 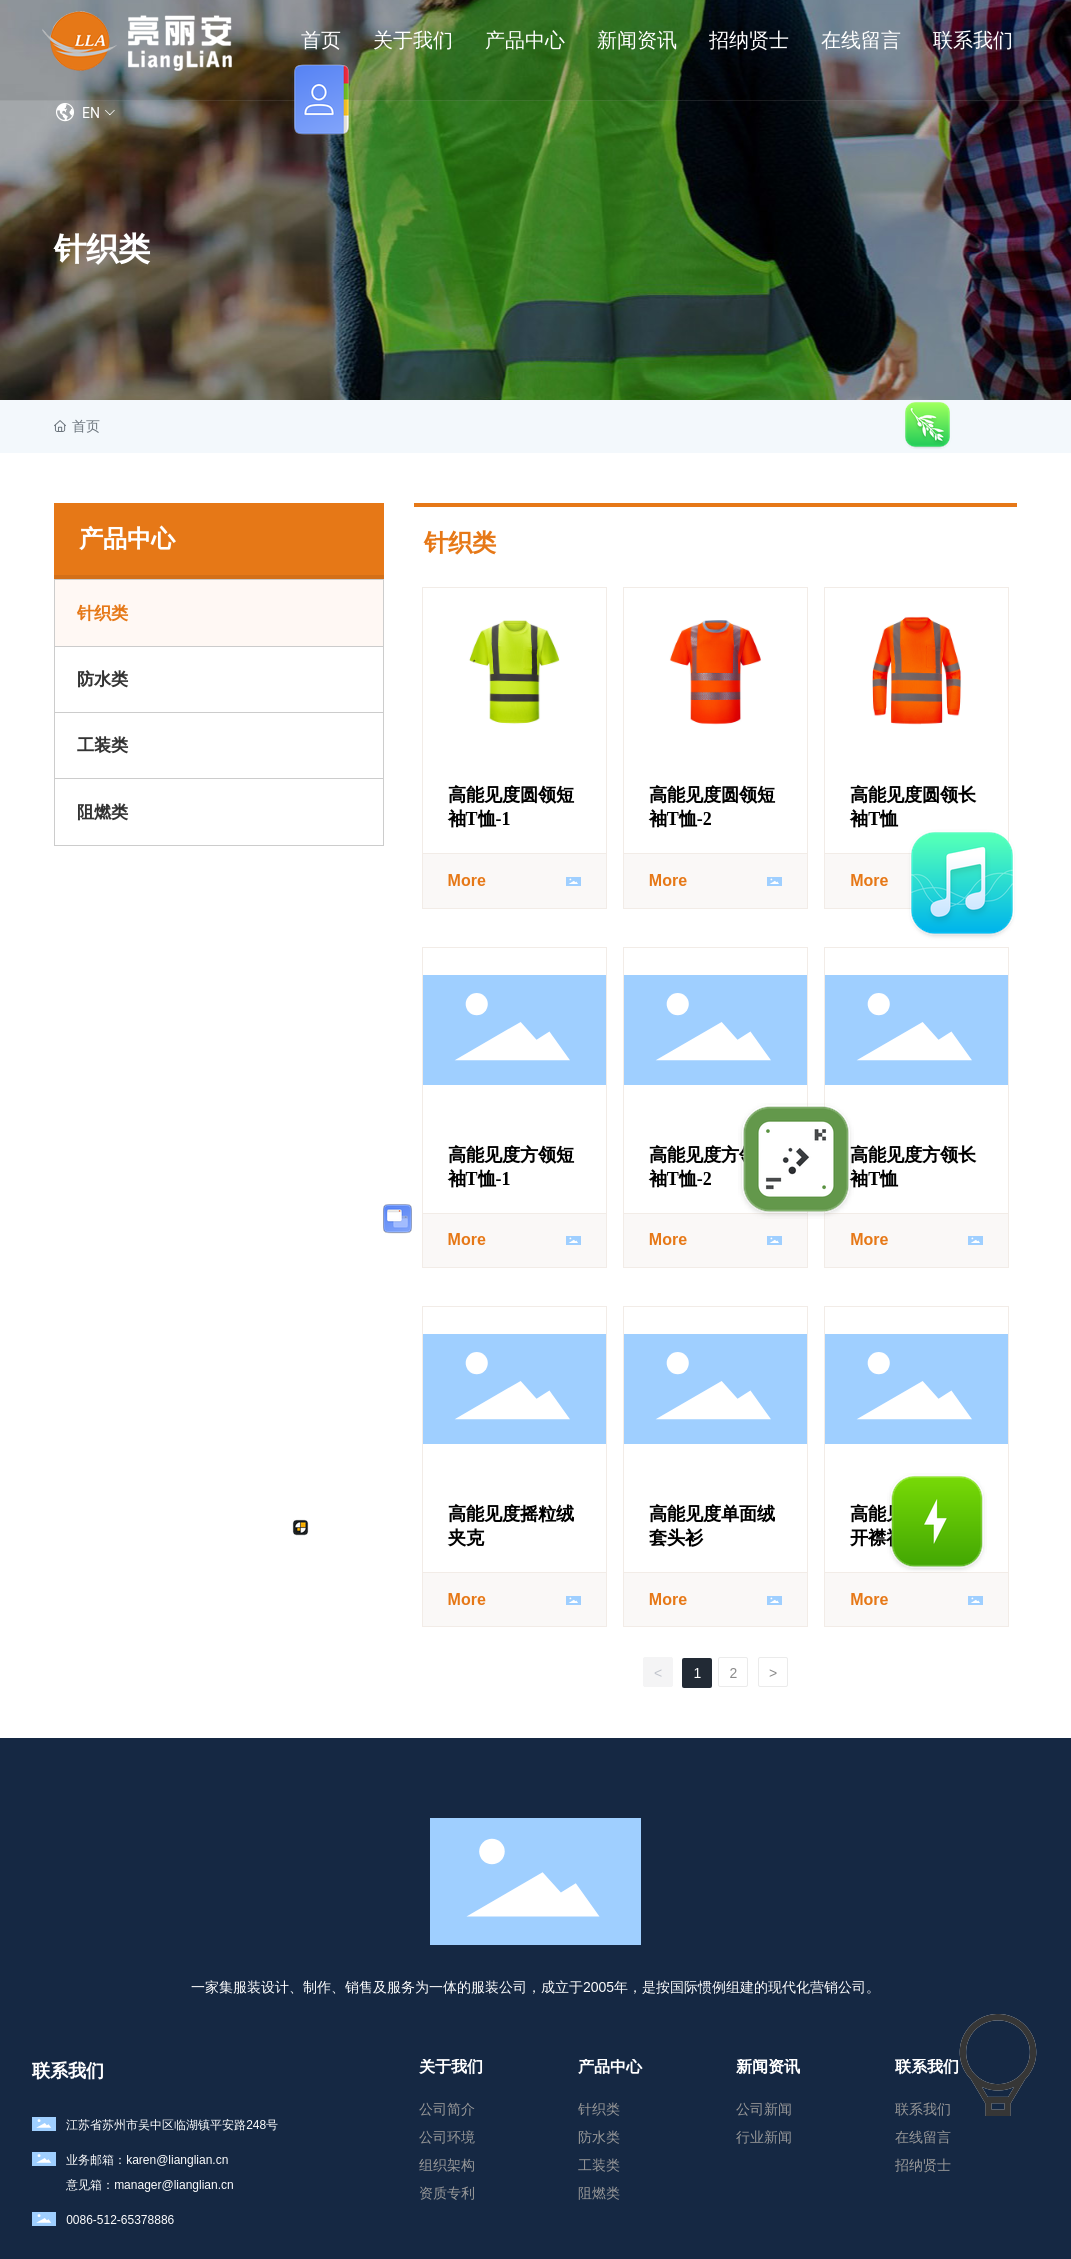 I want to click on open the contacts app, so click(x=321, y=99).